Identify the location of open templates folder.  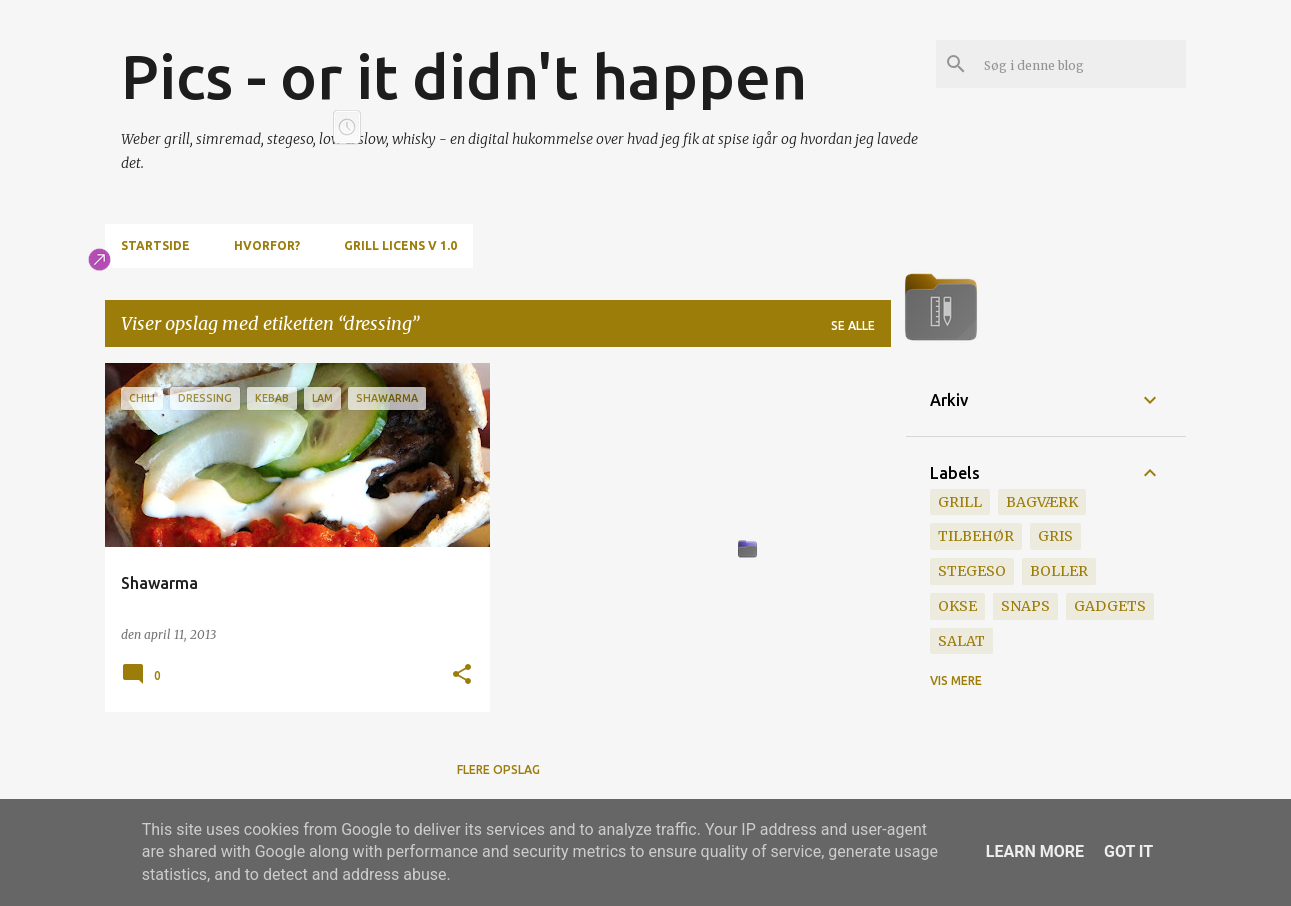
(941, 307).